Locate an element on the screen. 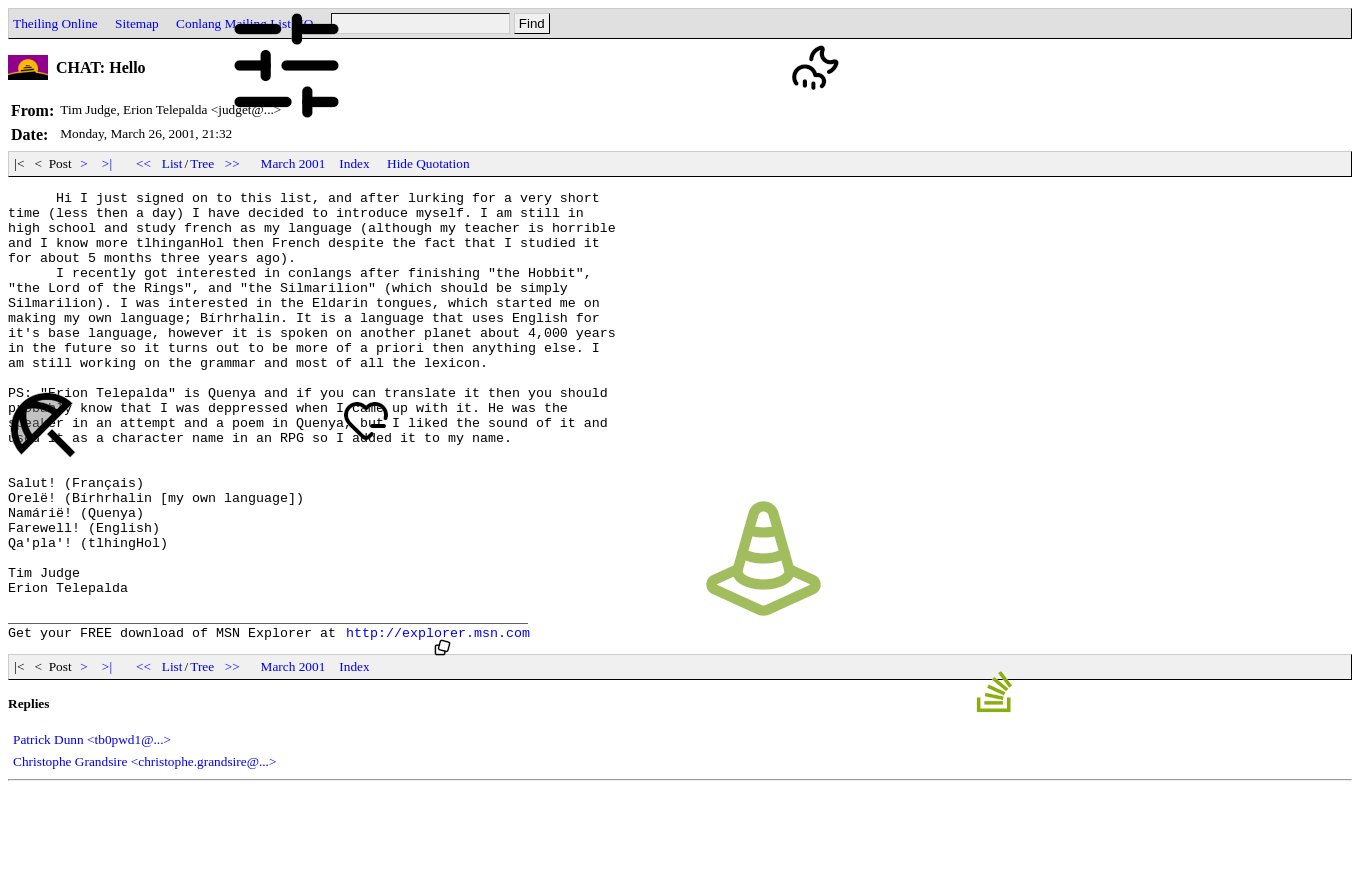  visit Stack Overflow website is located at coordinates (994, 691).